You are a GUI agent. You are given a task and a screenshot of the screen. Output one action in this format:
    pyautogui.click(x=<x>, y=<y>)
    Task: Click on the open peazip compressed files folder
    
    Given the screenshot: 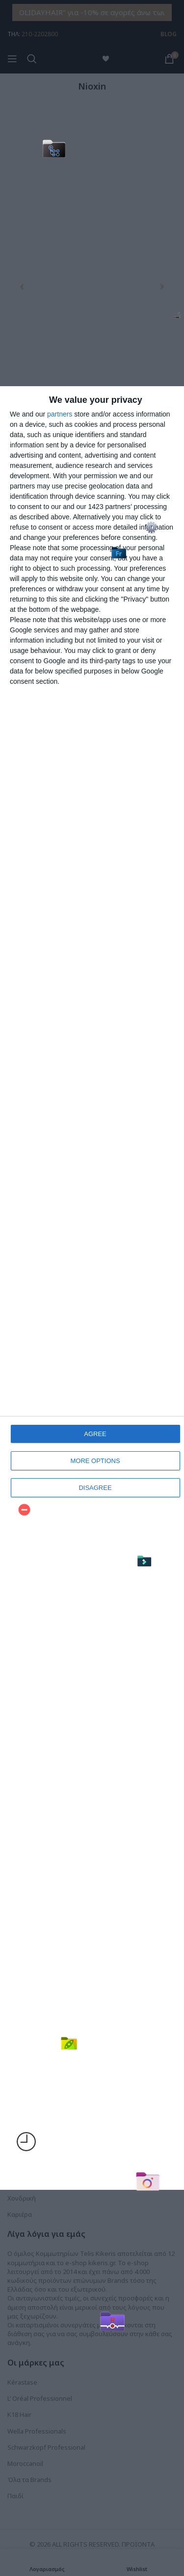 What is the action you would take?
    pyautogui.click(x=69, y=2043)
    